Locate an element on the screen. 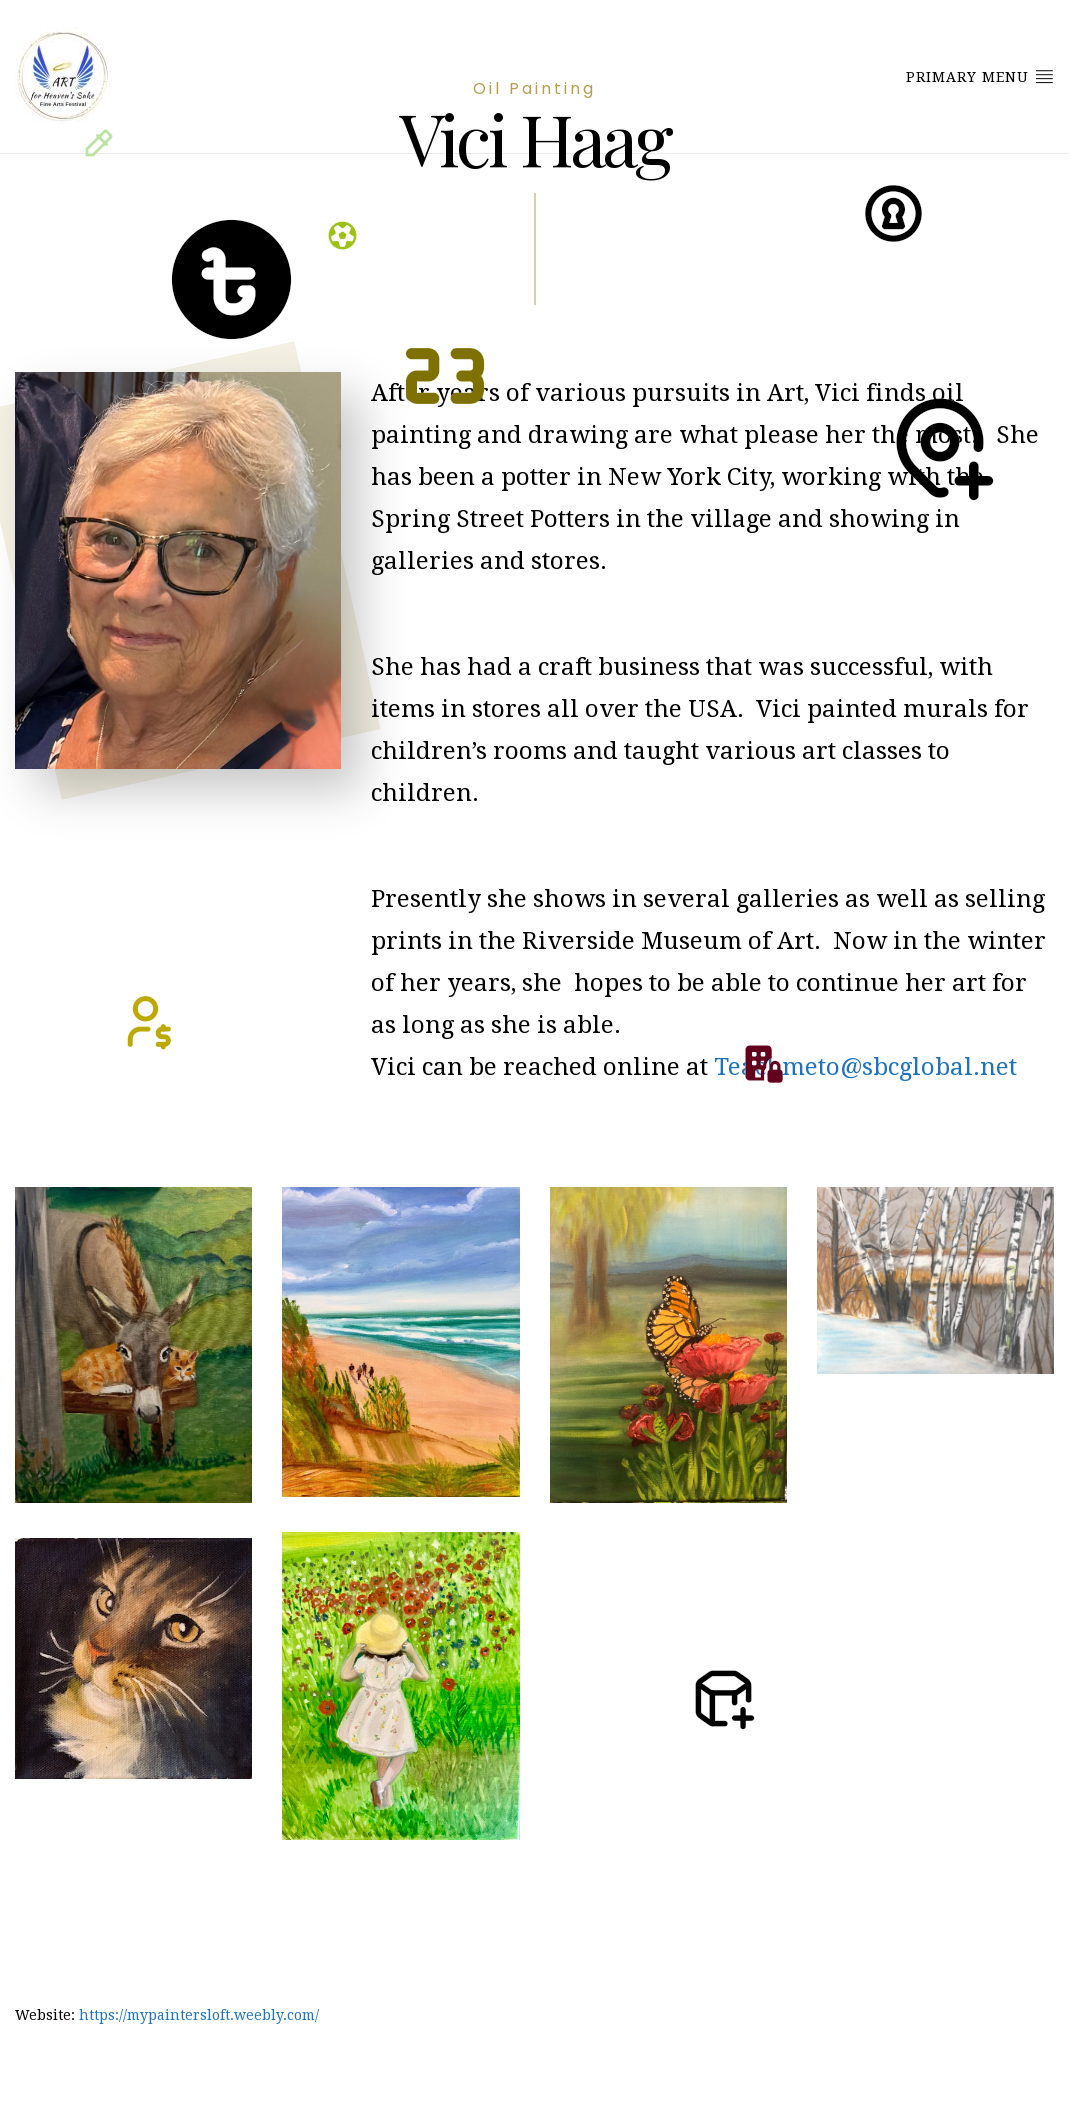 The height and width of the screenshot is (2126, 1069). add a new location pin is located at coordinates (940, 447).